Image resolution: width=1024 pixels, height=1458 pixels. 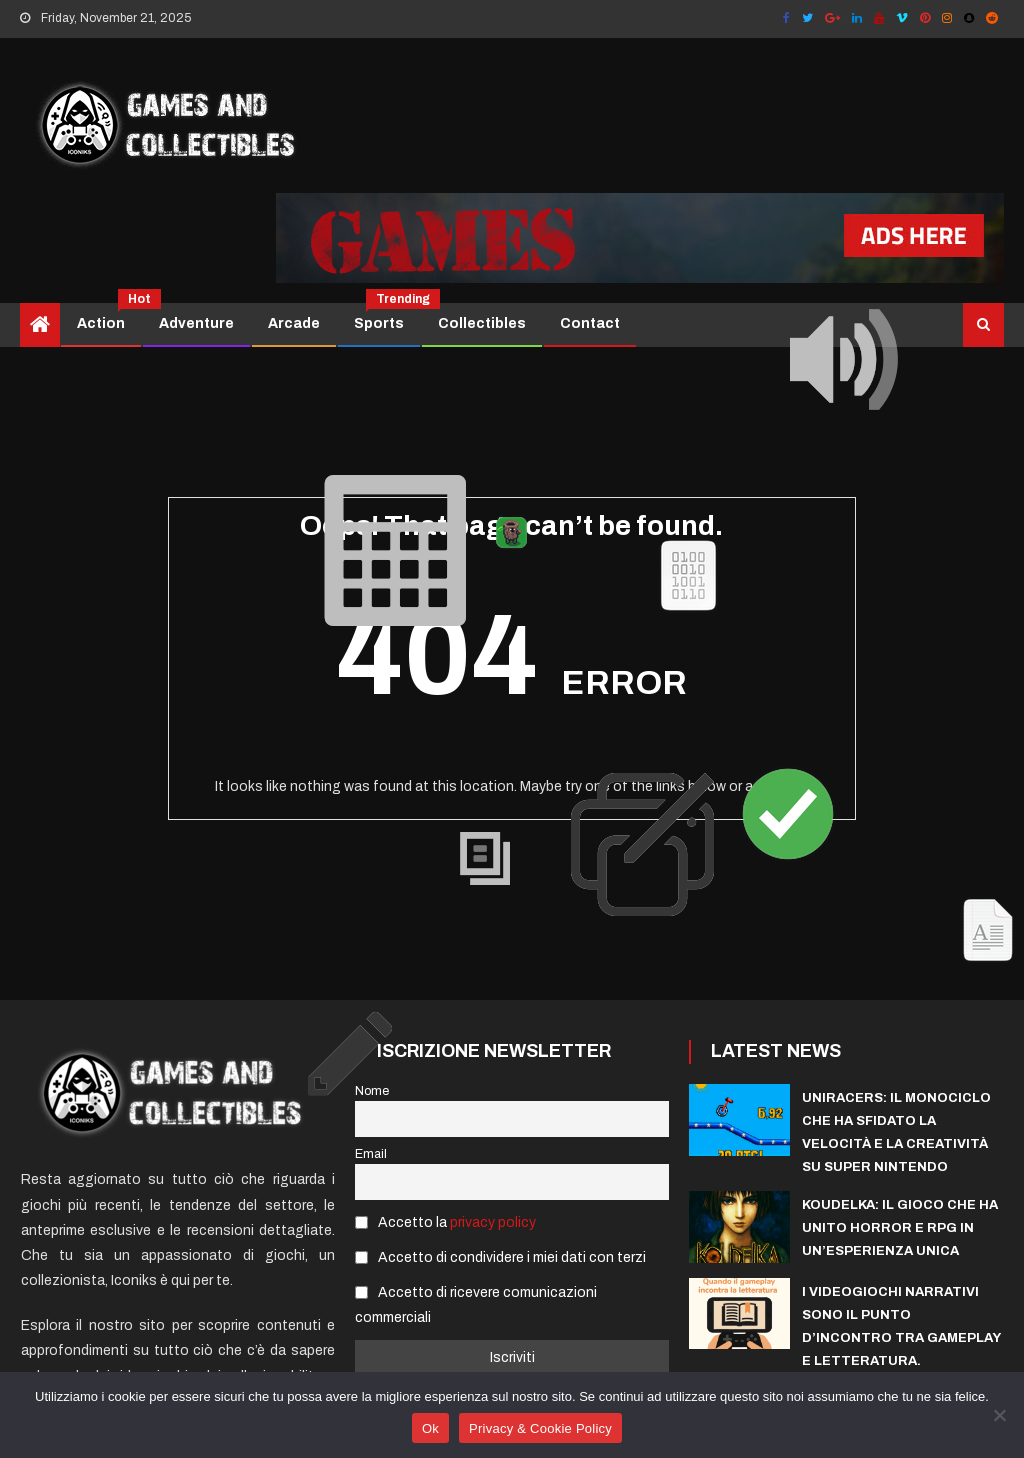 I want to click on indicates medium volume level, so click(x=847, y=359).